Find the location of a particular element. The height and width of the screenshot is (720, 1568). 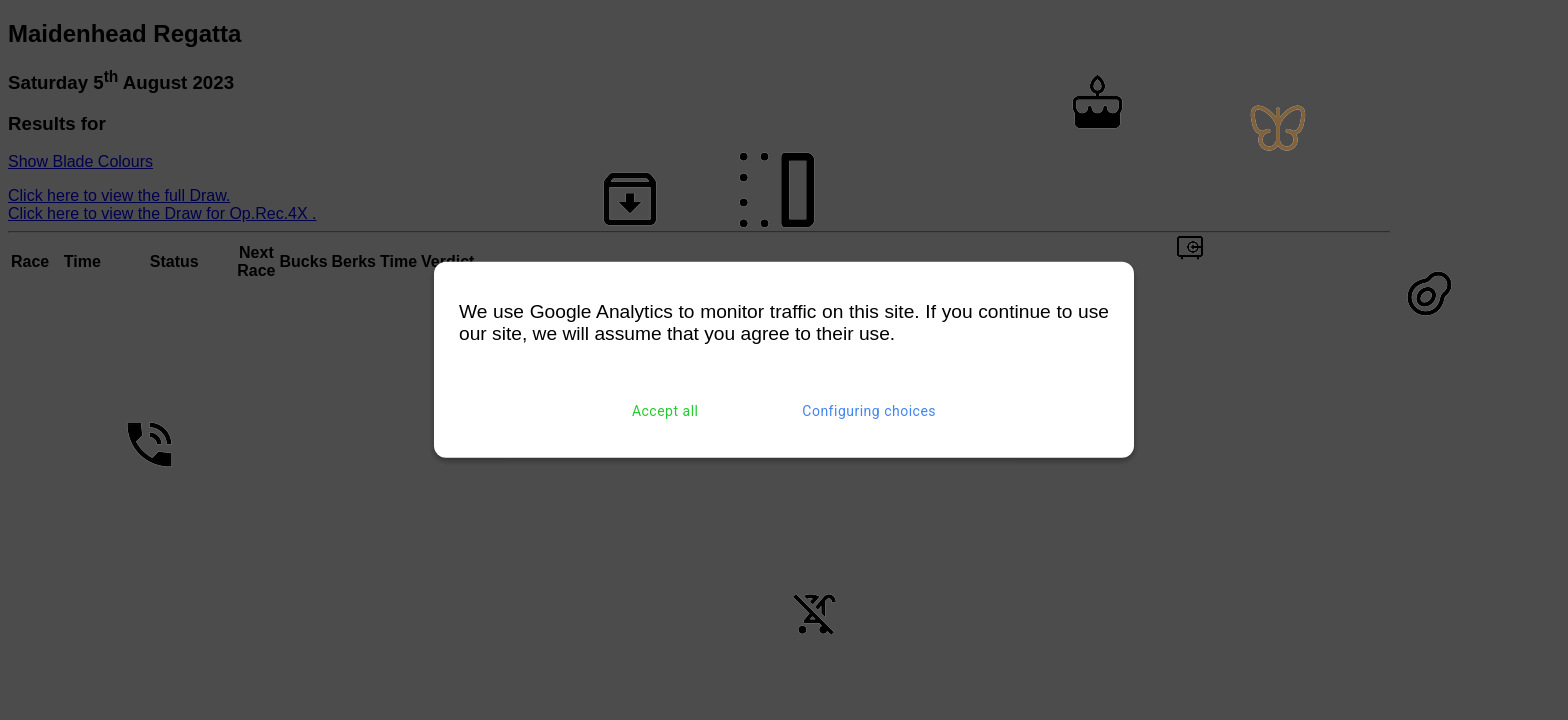

indicates a nature or wildlife category is located at coordinates (1278, 127).